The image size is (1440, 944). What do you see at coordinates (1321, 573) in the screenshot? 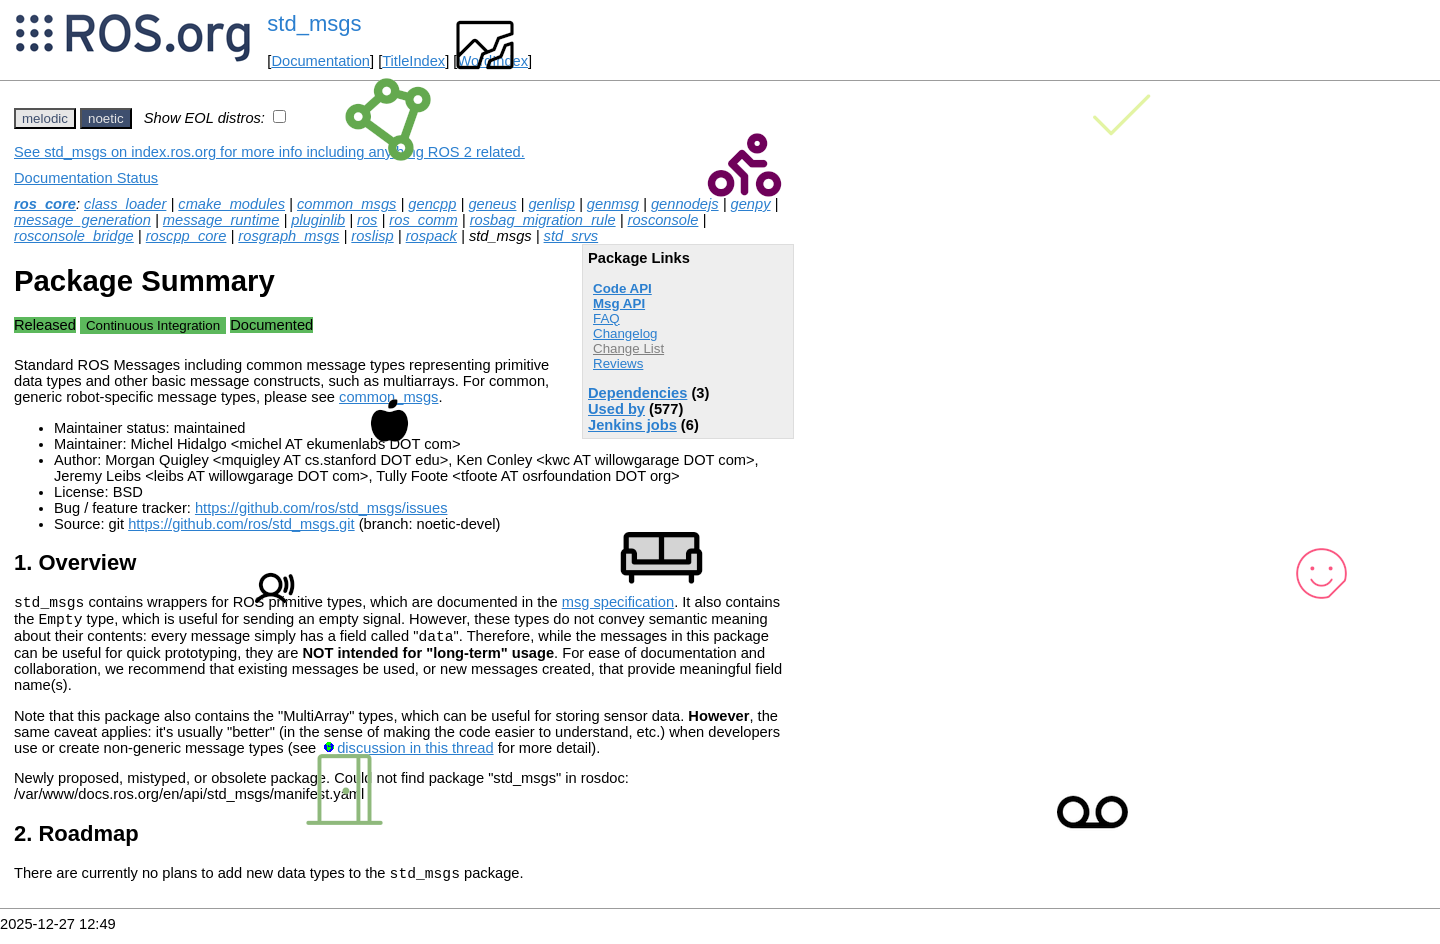
I see `add a sticker to your message` at bounding box center [1321, 573].